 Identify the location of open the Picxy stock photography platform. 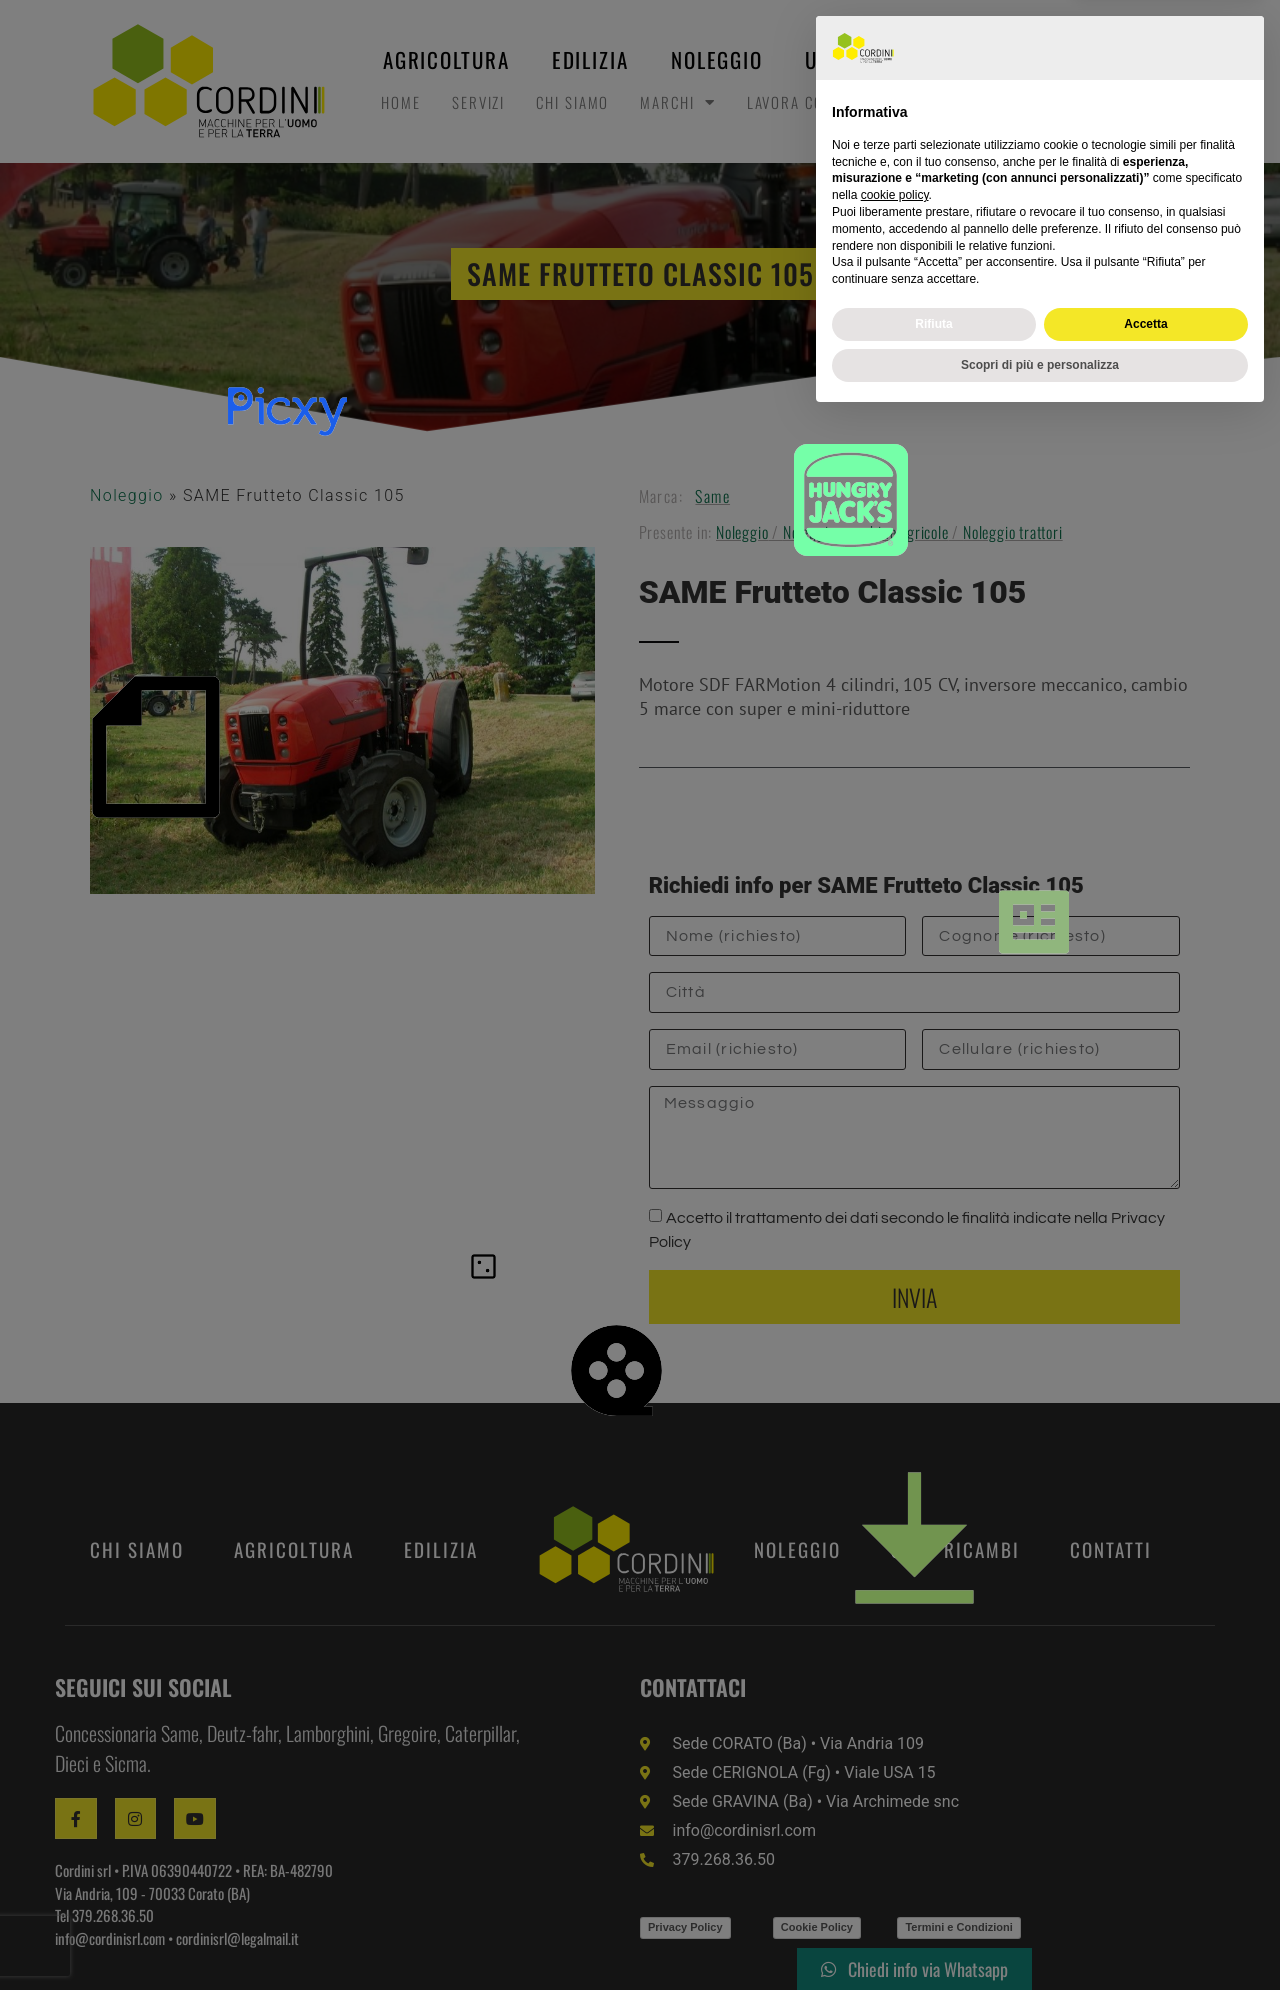
(287, 411).